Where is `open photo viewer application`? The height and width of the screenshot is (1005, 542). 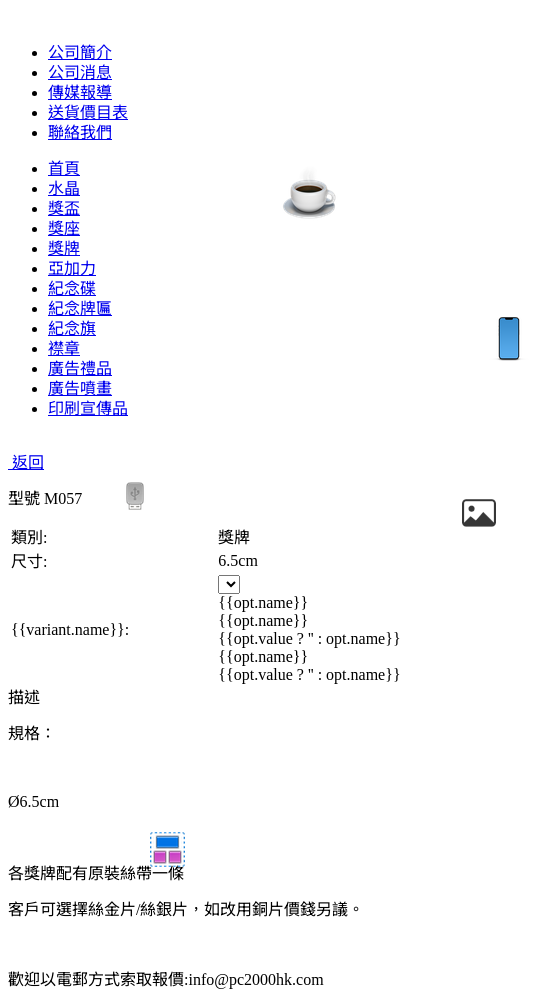
open photo viewer application is located at coordinates (479, 514).